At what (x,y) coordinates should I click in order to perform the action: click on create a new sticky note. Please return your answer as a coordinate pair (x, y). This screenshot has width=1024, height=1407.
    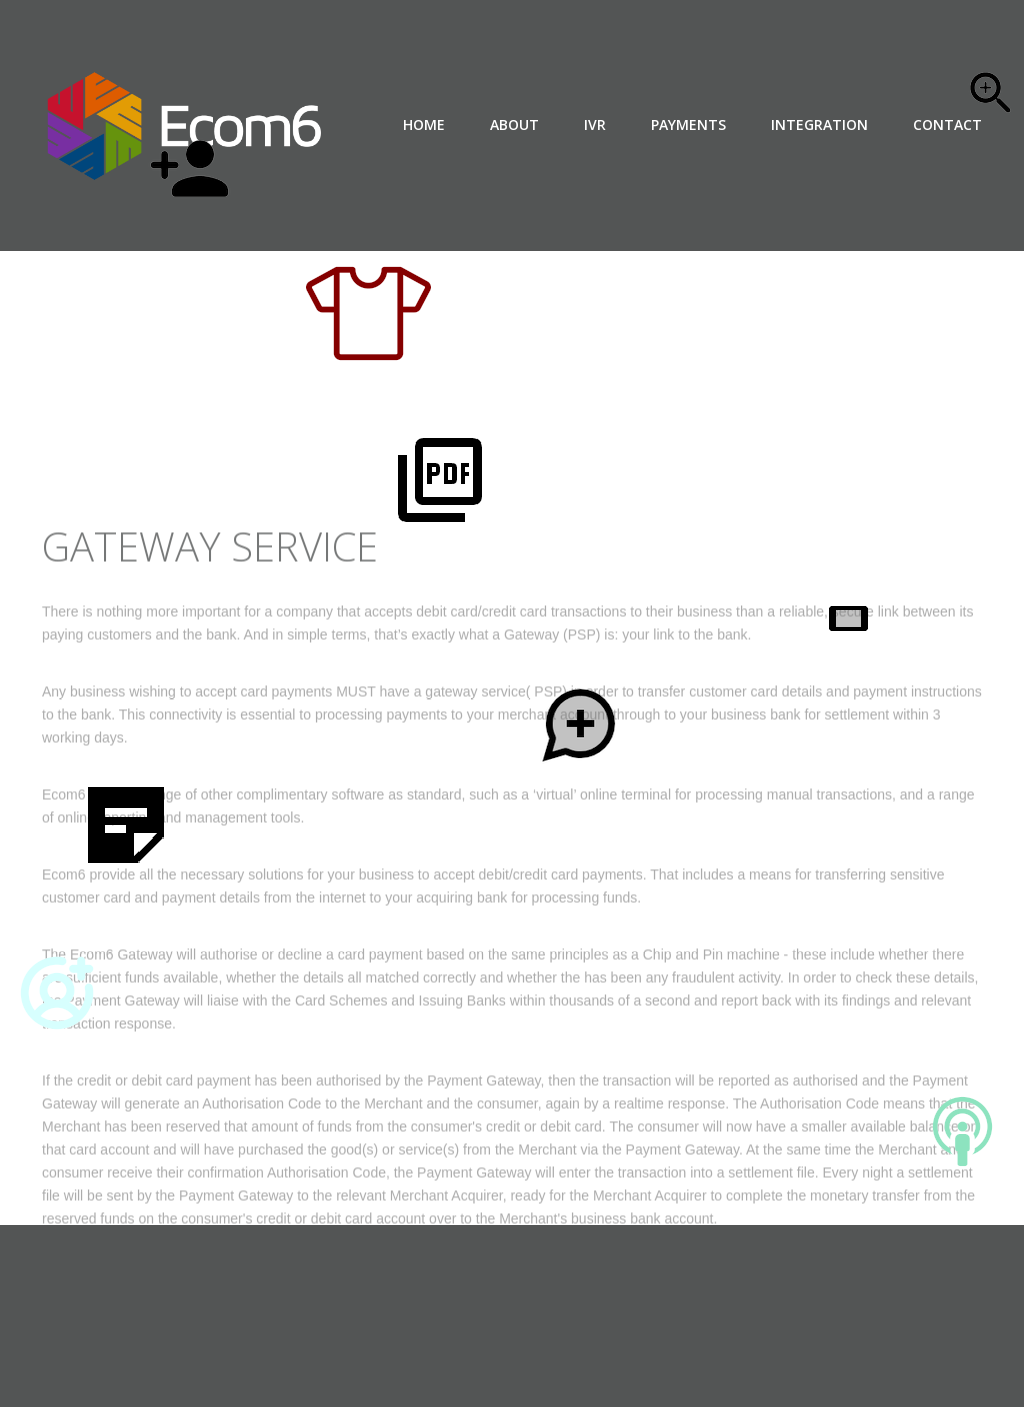
    Looking at the image, I should click on (126, 825).